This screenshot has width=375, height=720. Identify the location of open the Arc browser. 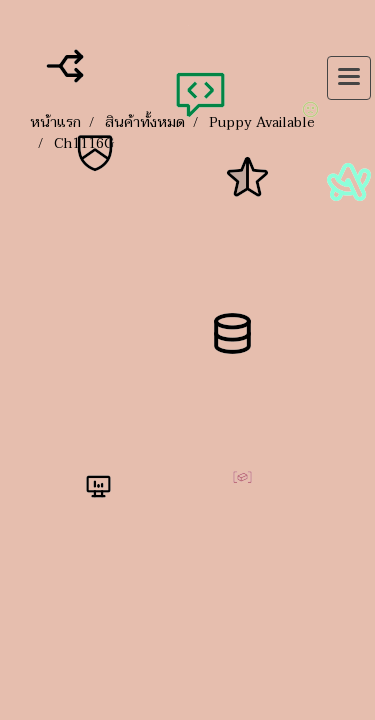
(349, 183).